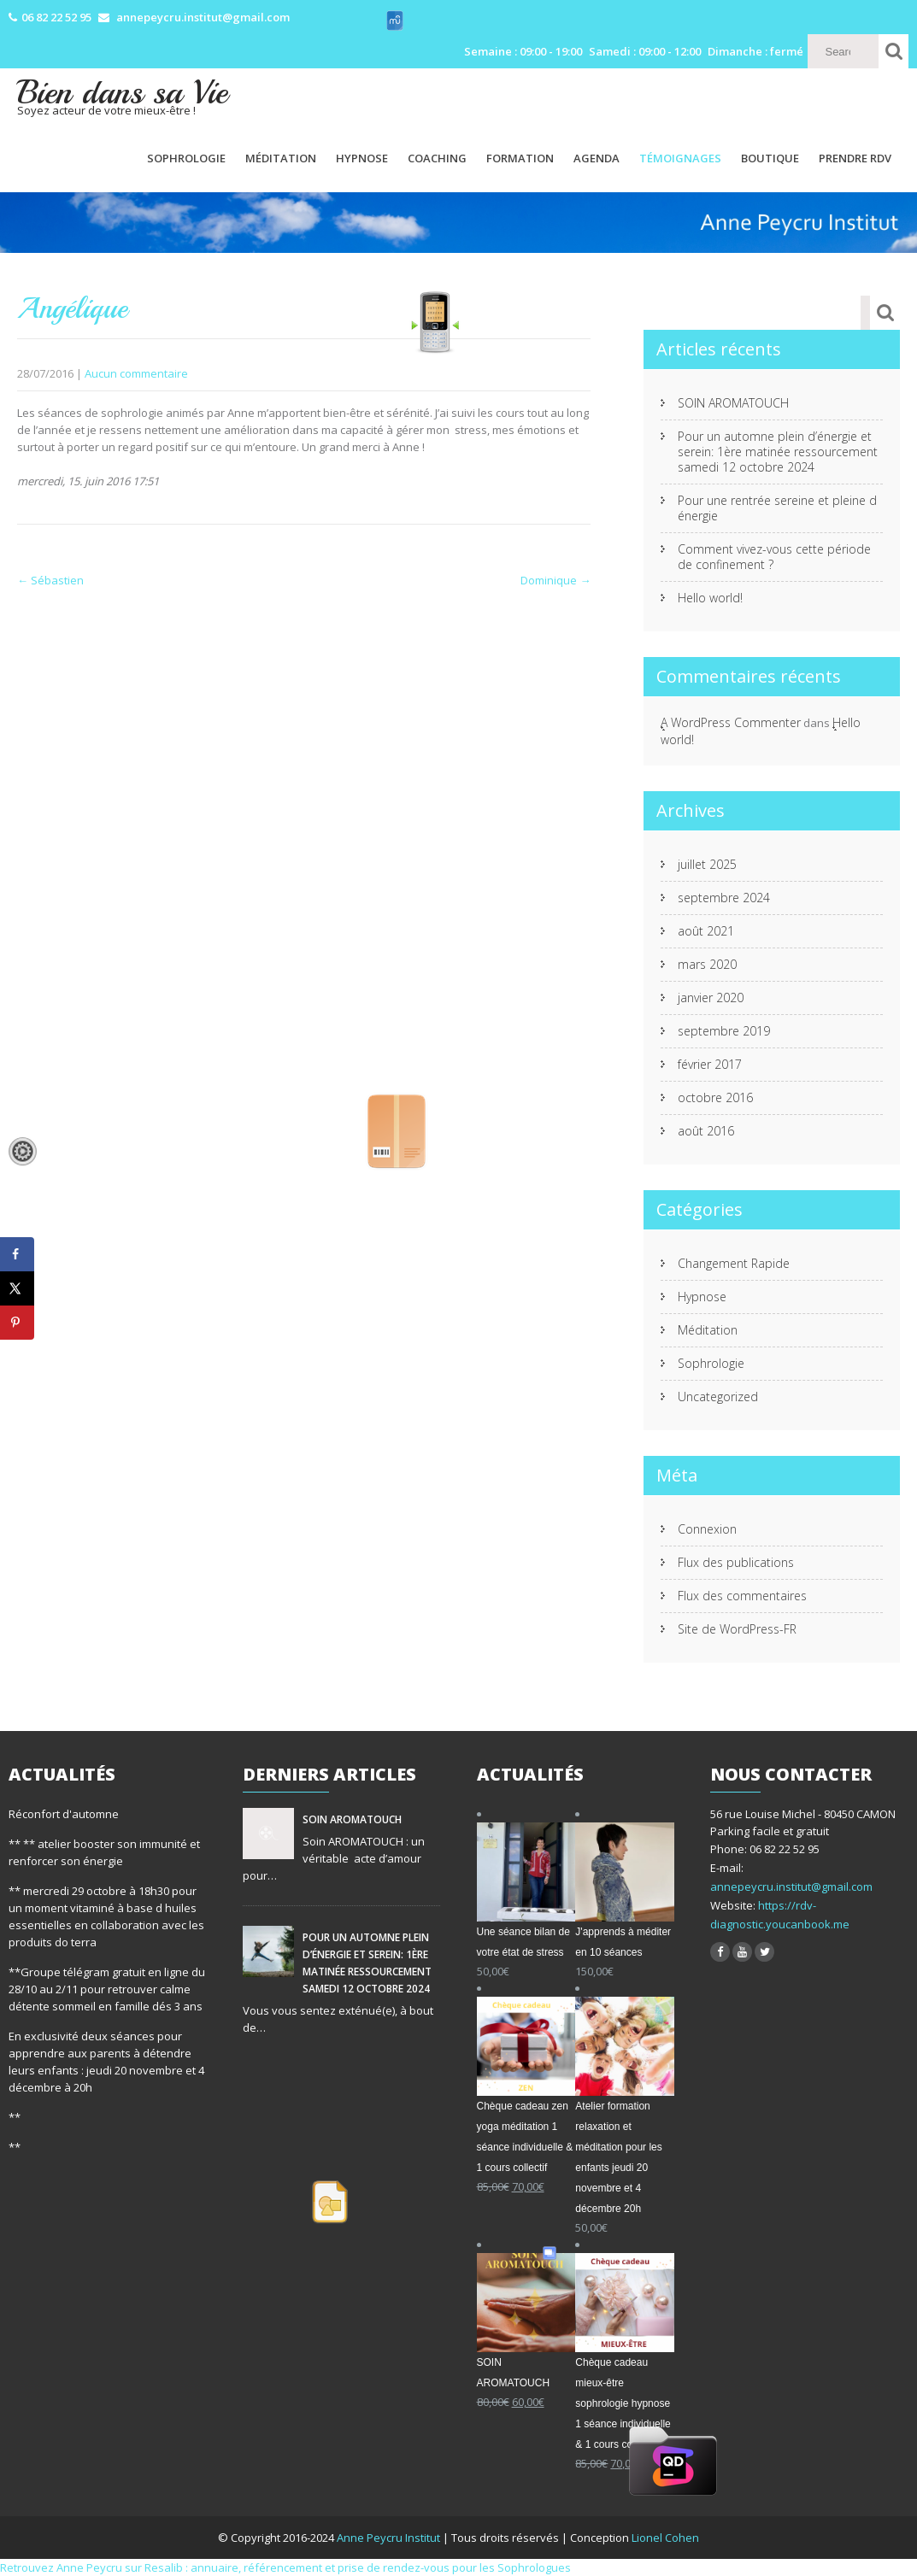 The height and width of the screenshot is (2576, 917). Describe the element at coordinates (550, 2253) in the screenshot. I see `manage startup applications and session settings` at that location.